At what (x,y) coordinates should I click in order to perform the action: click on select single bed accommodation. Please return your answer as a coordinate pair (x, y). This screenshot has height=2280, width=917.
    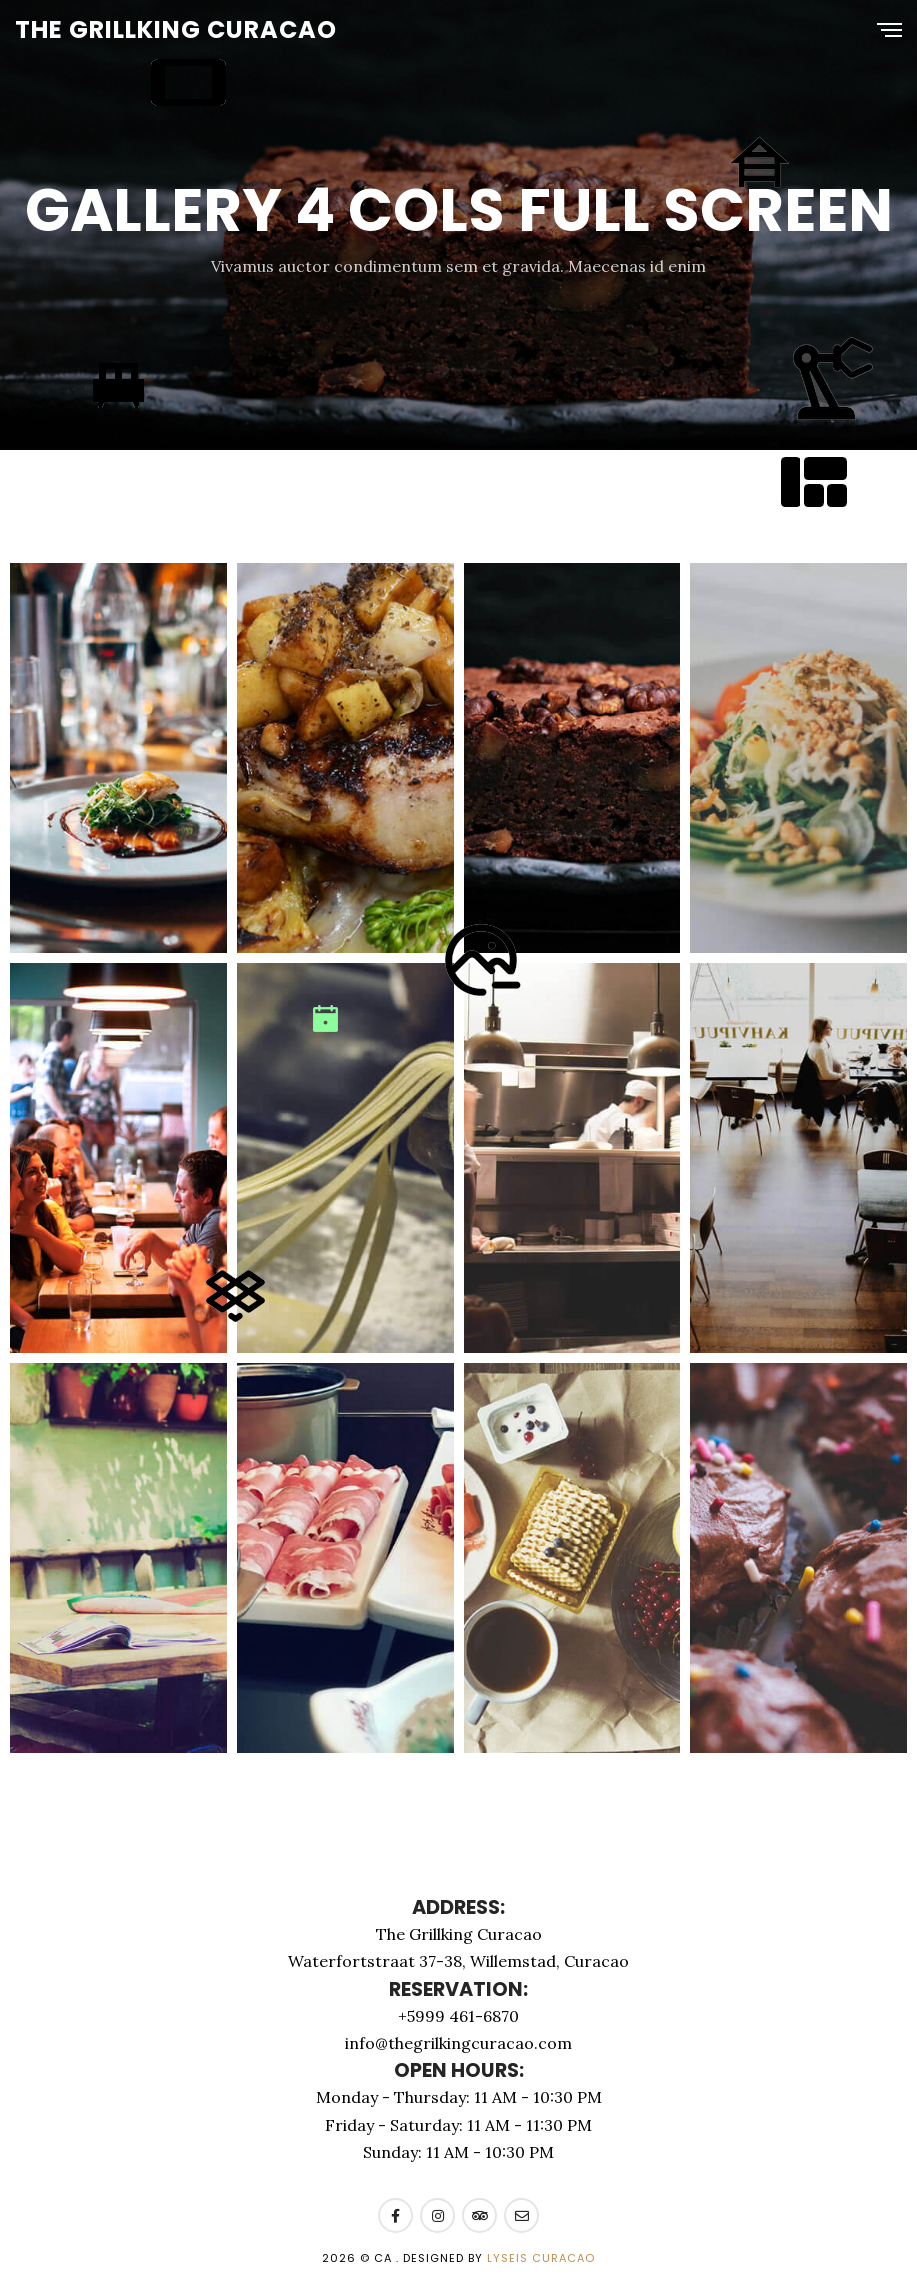
    Looking at the image, I should click on (118, 385).